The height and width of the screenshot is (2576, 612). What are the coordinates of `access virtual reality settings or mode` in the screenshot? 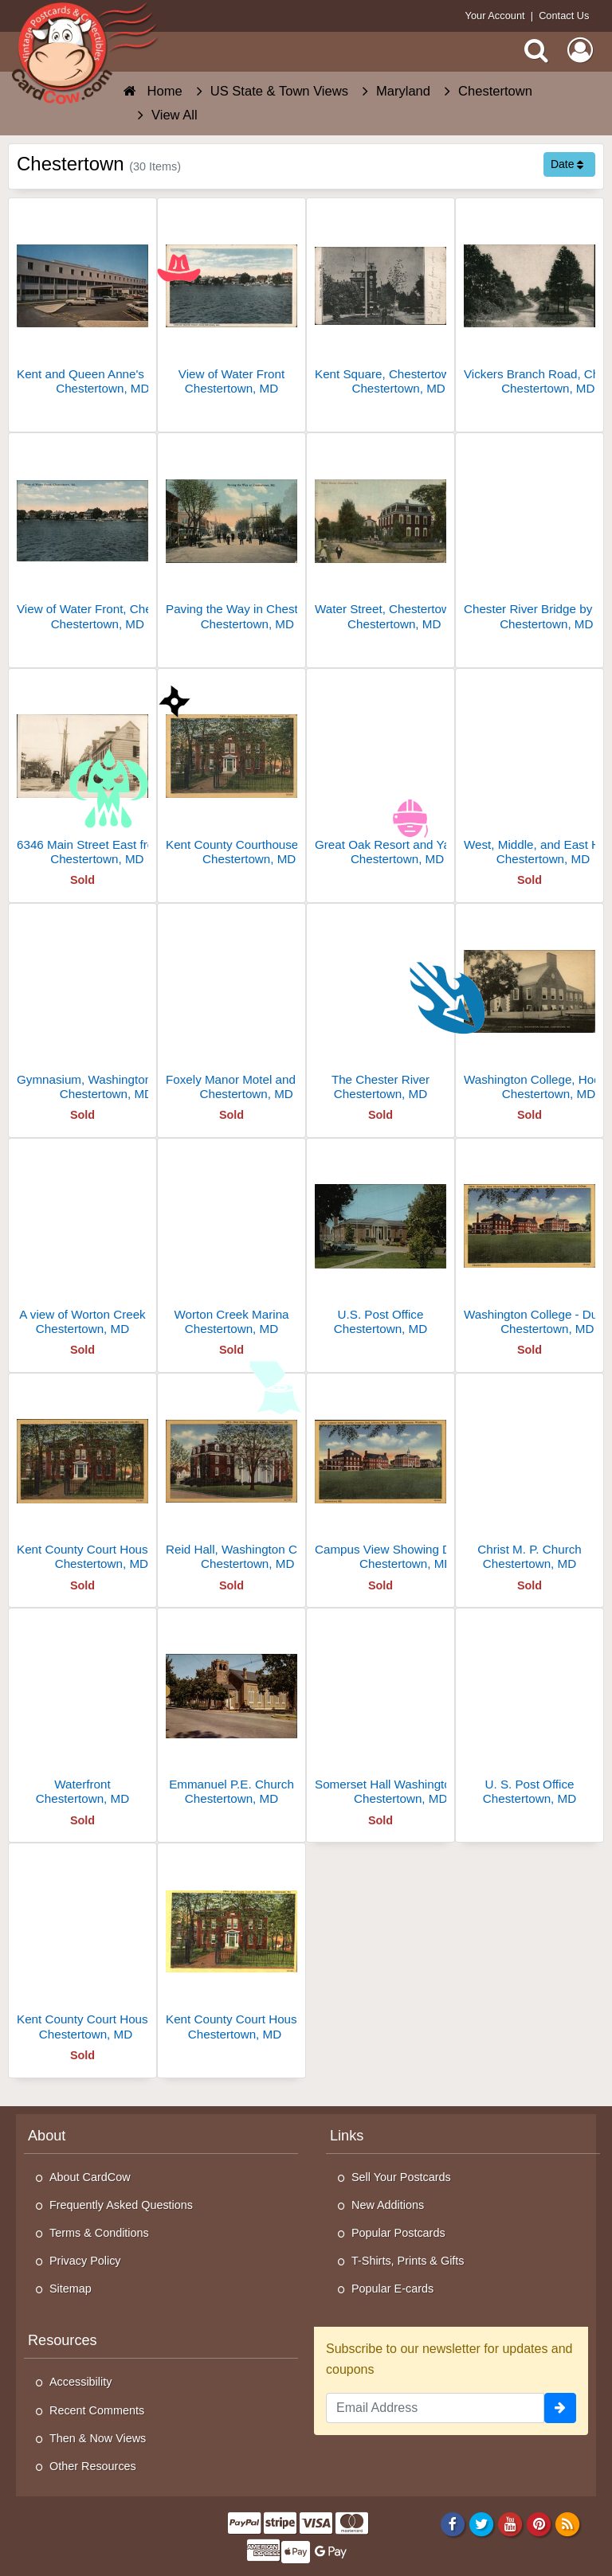 It's located at (410, 818).